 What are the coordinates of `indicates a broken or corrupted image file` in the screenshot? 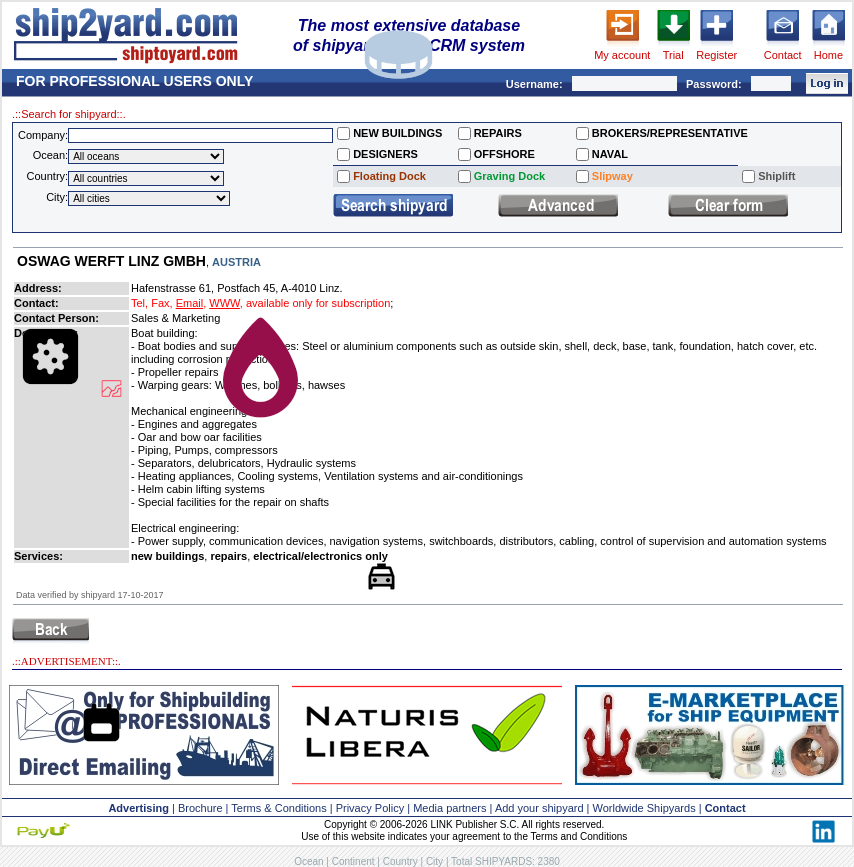 It's located at (111, 388).